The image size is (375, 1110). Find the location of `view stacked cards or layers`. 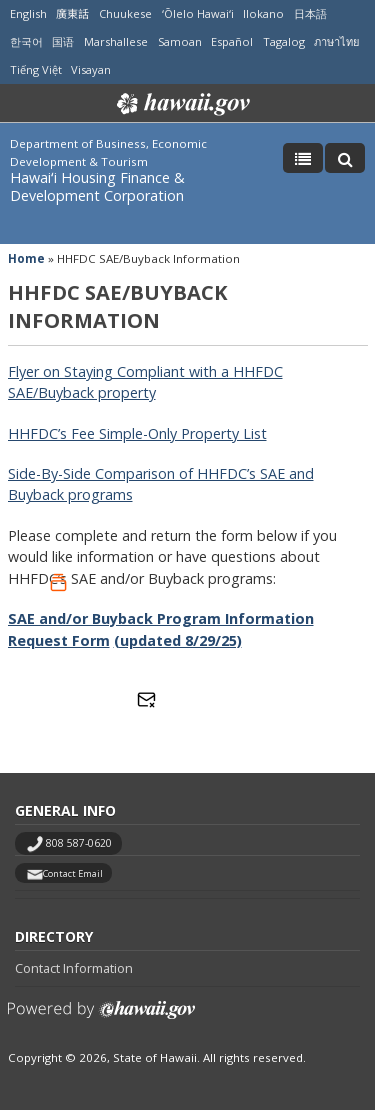

view stacked cards or layers is located at coordinates (58, 582).